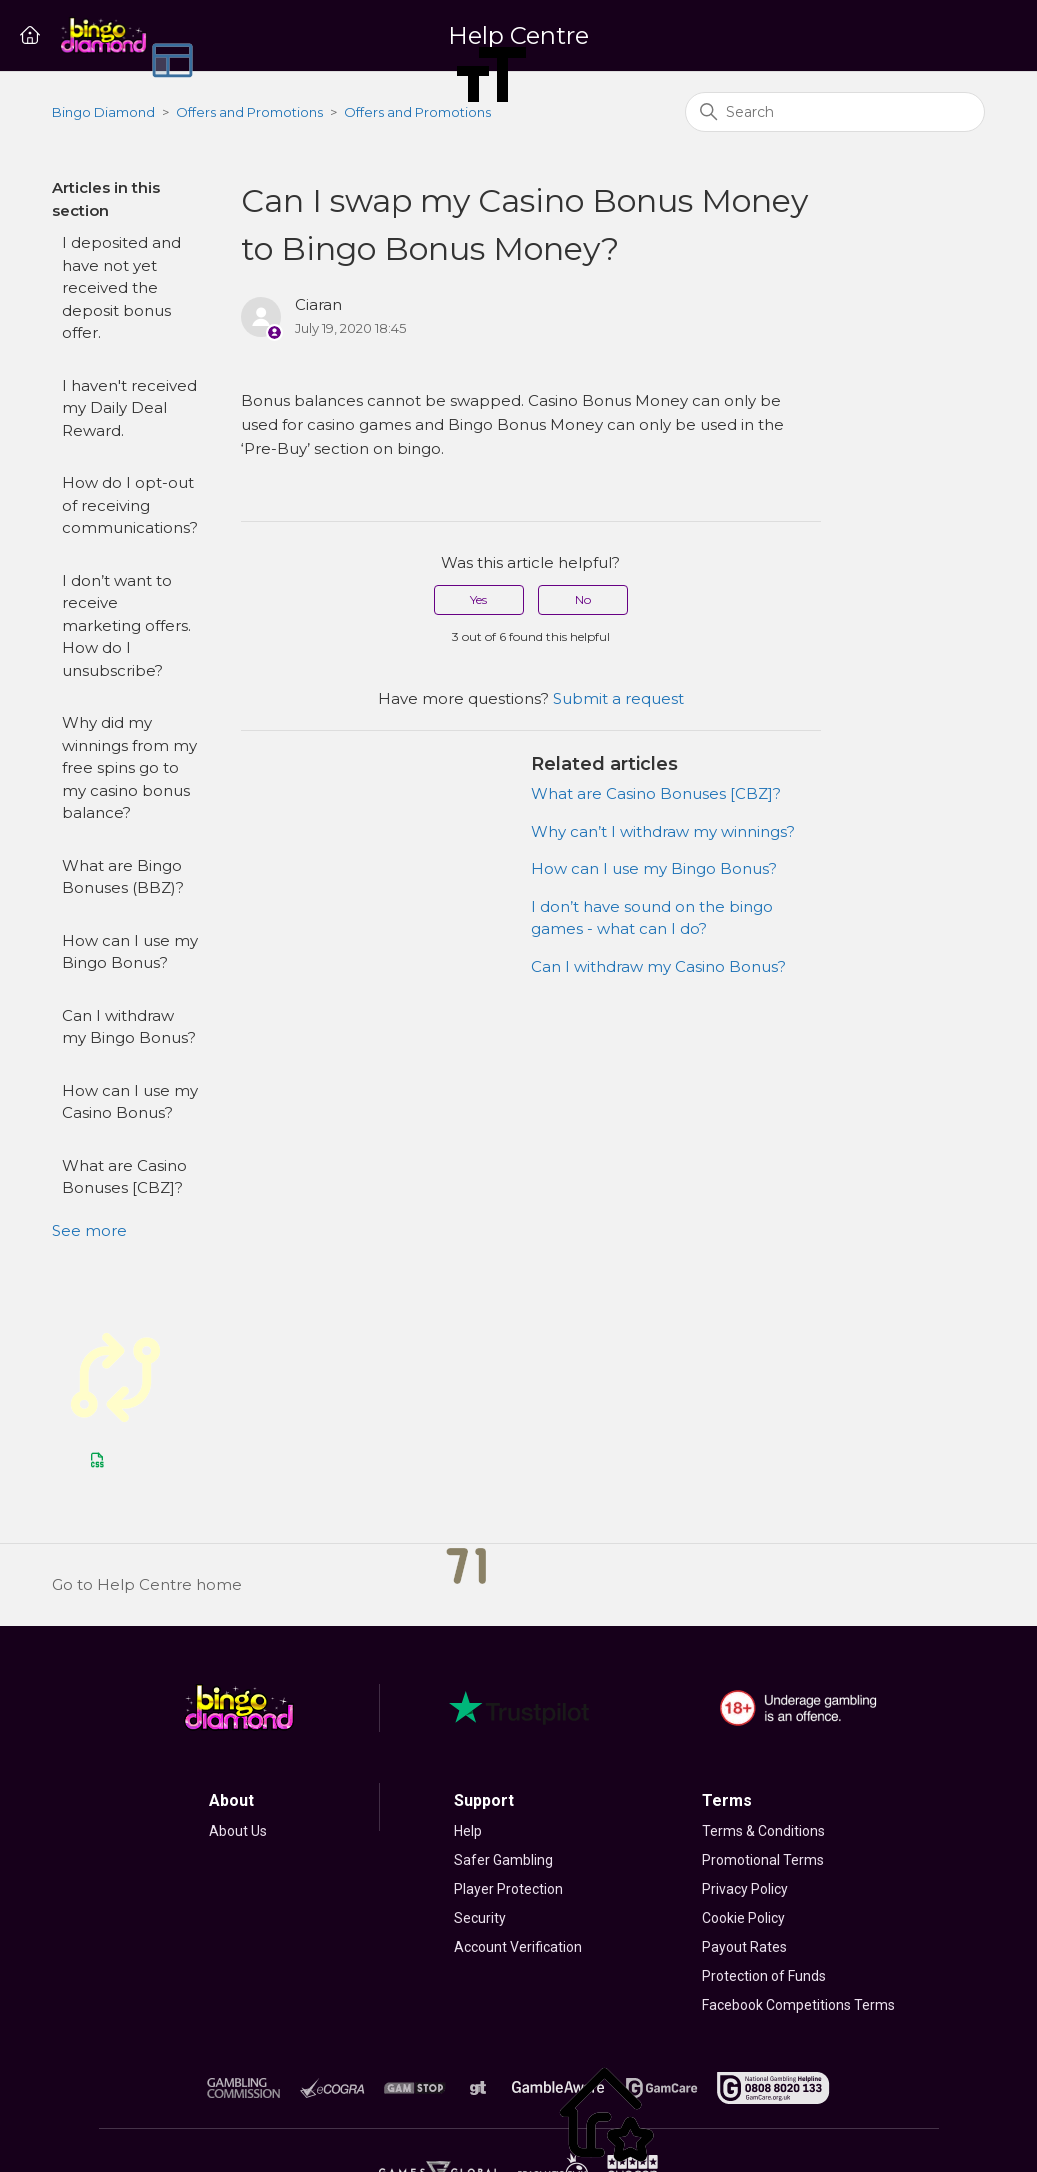 This screenshot has width=1037, height=2172. Describe the element at coordinates (468, 1566) in the screenshot. I see `indicates item number 71 in a list or sequence` at that location.